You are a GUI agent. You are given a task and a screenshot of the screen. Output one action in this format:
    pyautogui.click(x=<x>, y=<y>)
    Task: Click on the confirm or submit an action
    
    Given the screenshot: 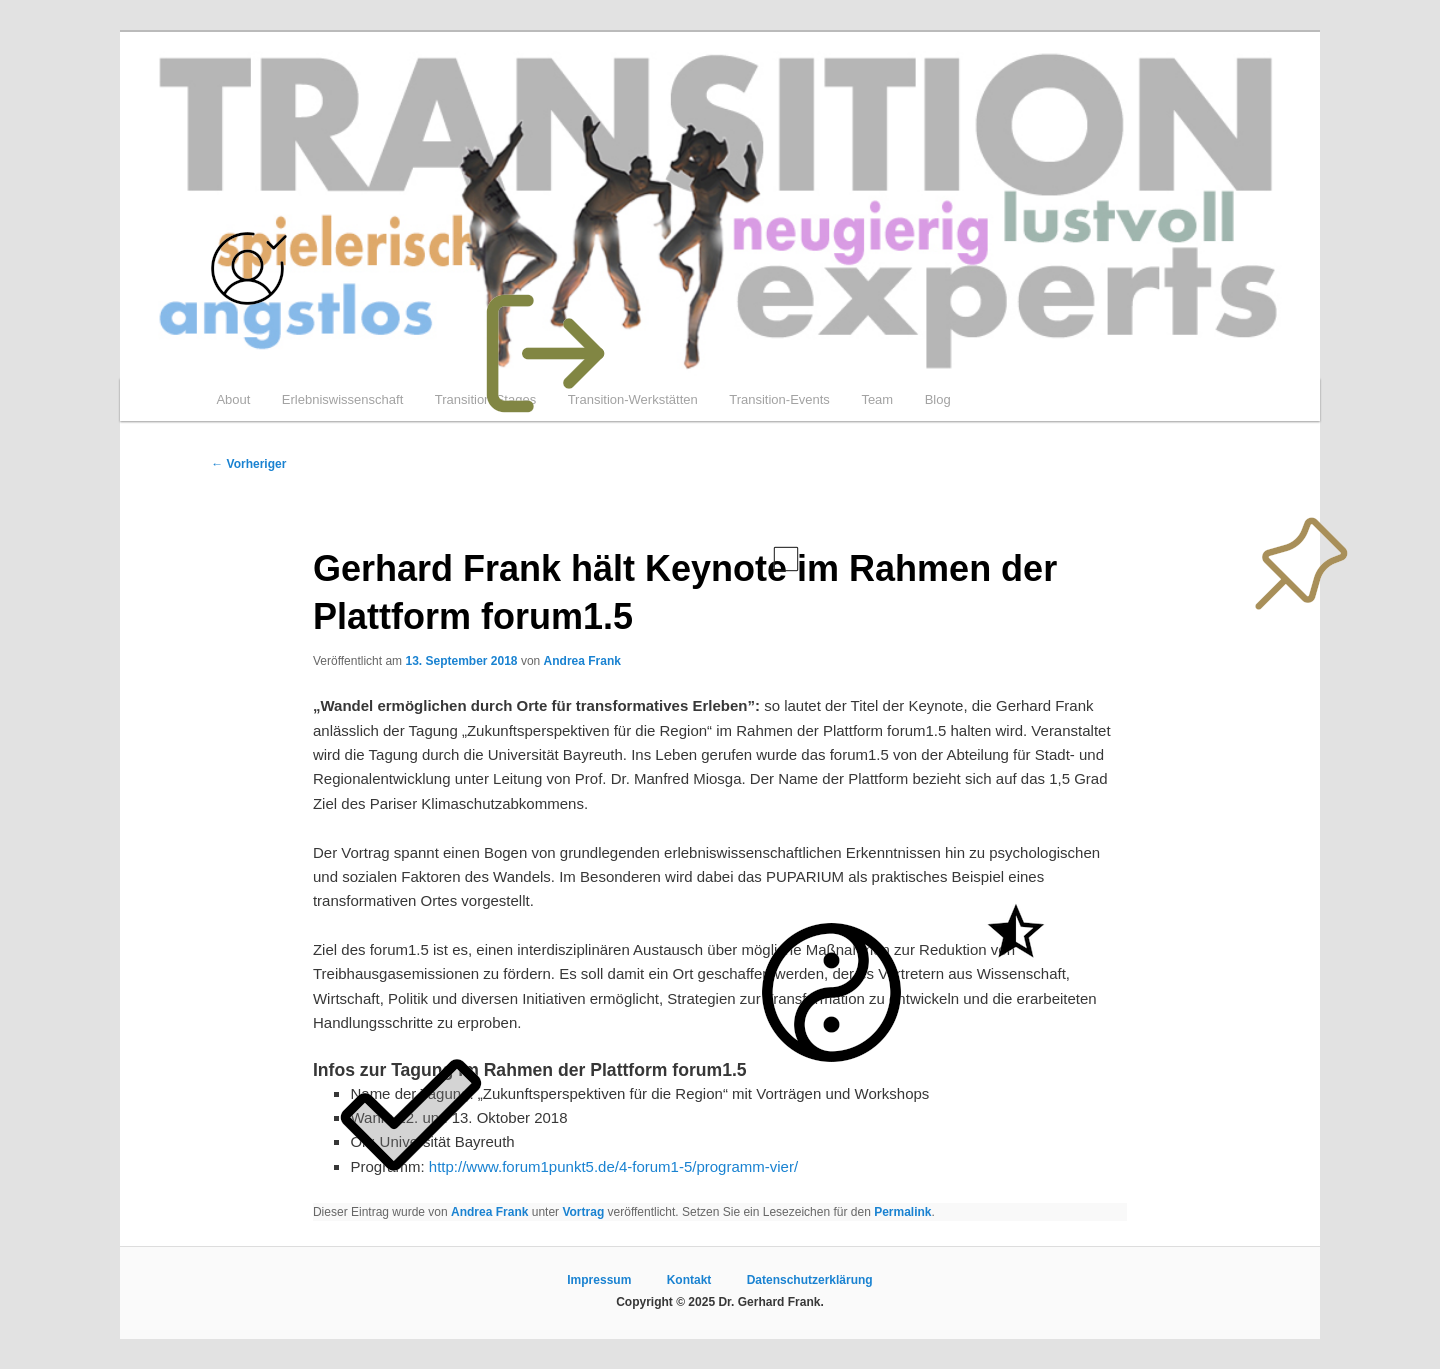 What is the action you would take?
    pyautogui.click(x=408, y=1112)
    